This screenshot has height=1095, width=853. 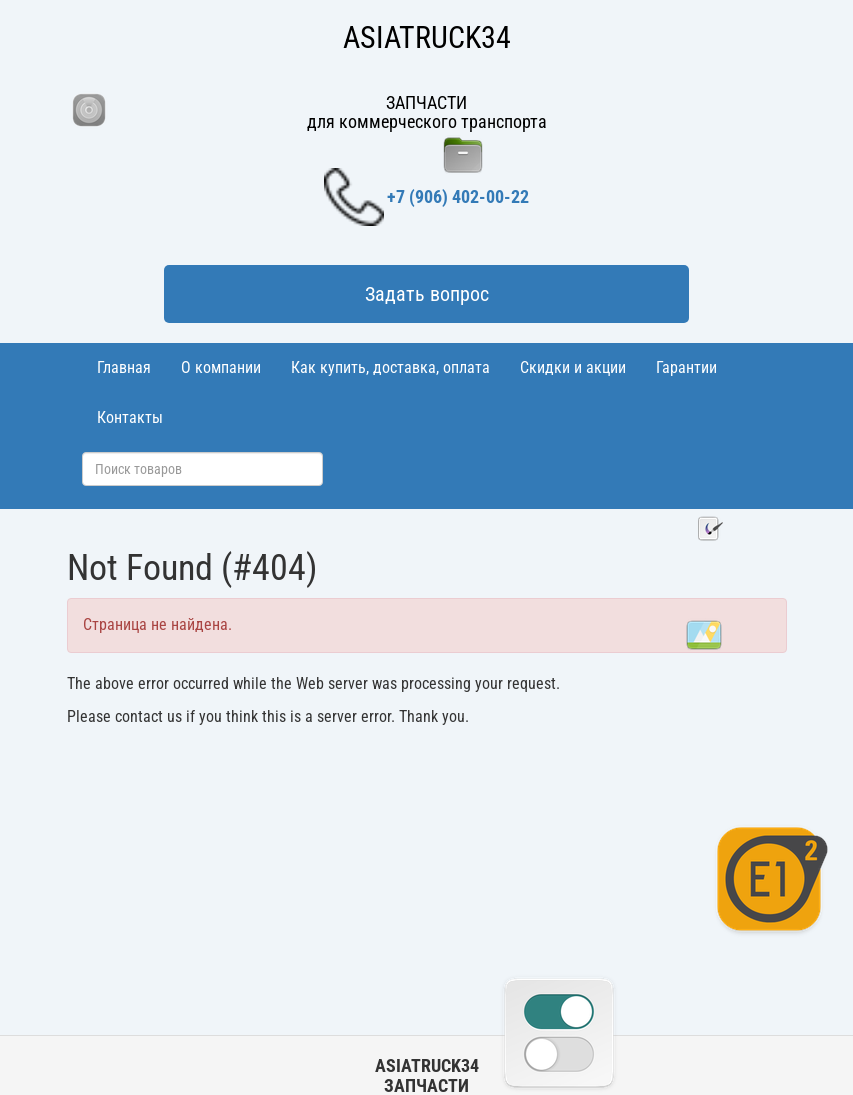 I want to click on launch Half-Life 2: Episode One, so click(x=769, y=879).